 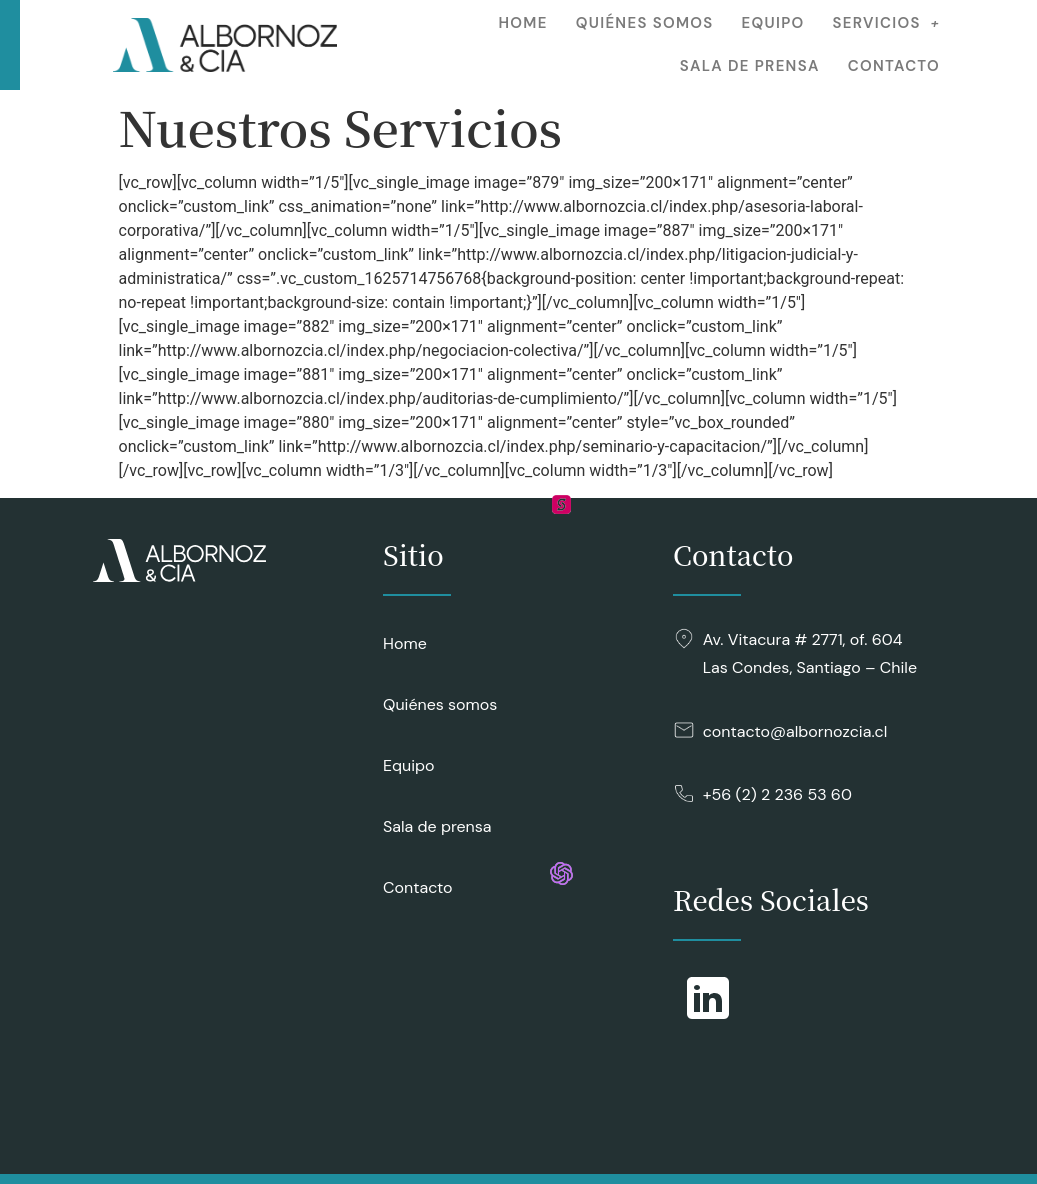 I want to click on open the OpenAI app or service, so click(x=561, y=873).